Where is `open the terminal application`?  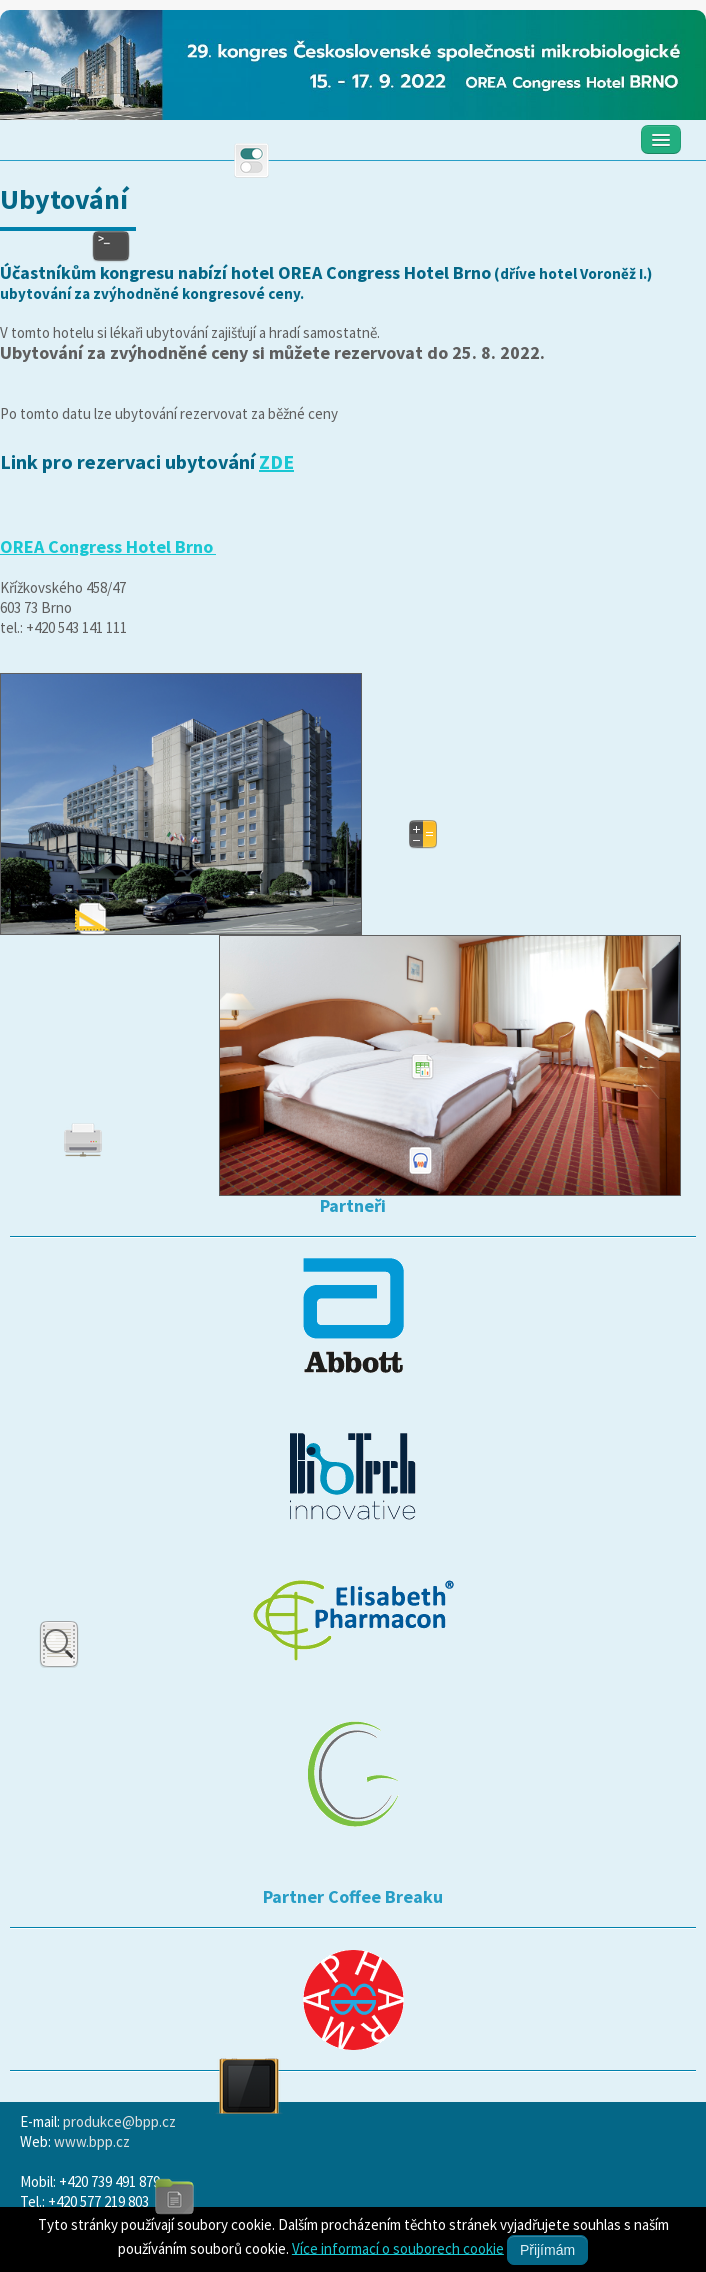
open the terminal application is located at coordinates (111, 246).